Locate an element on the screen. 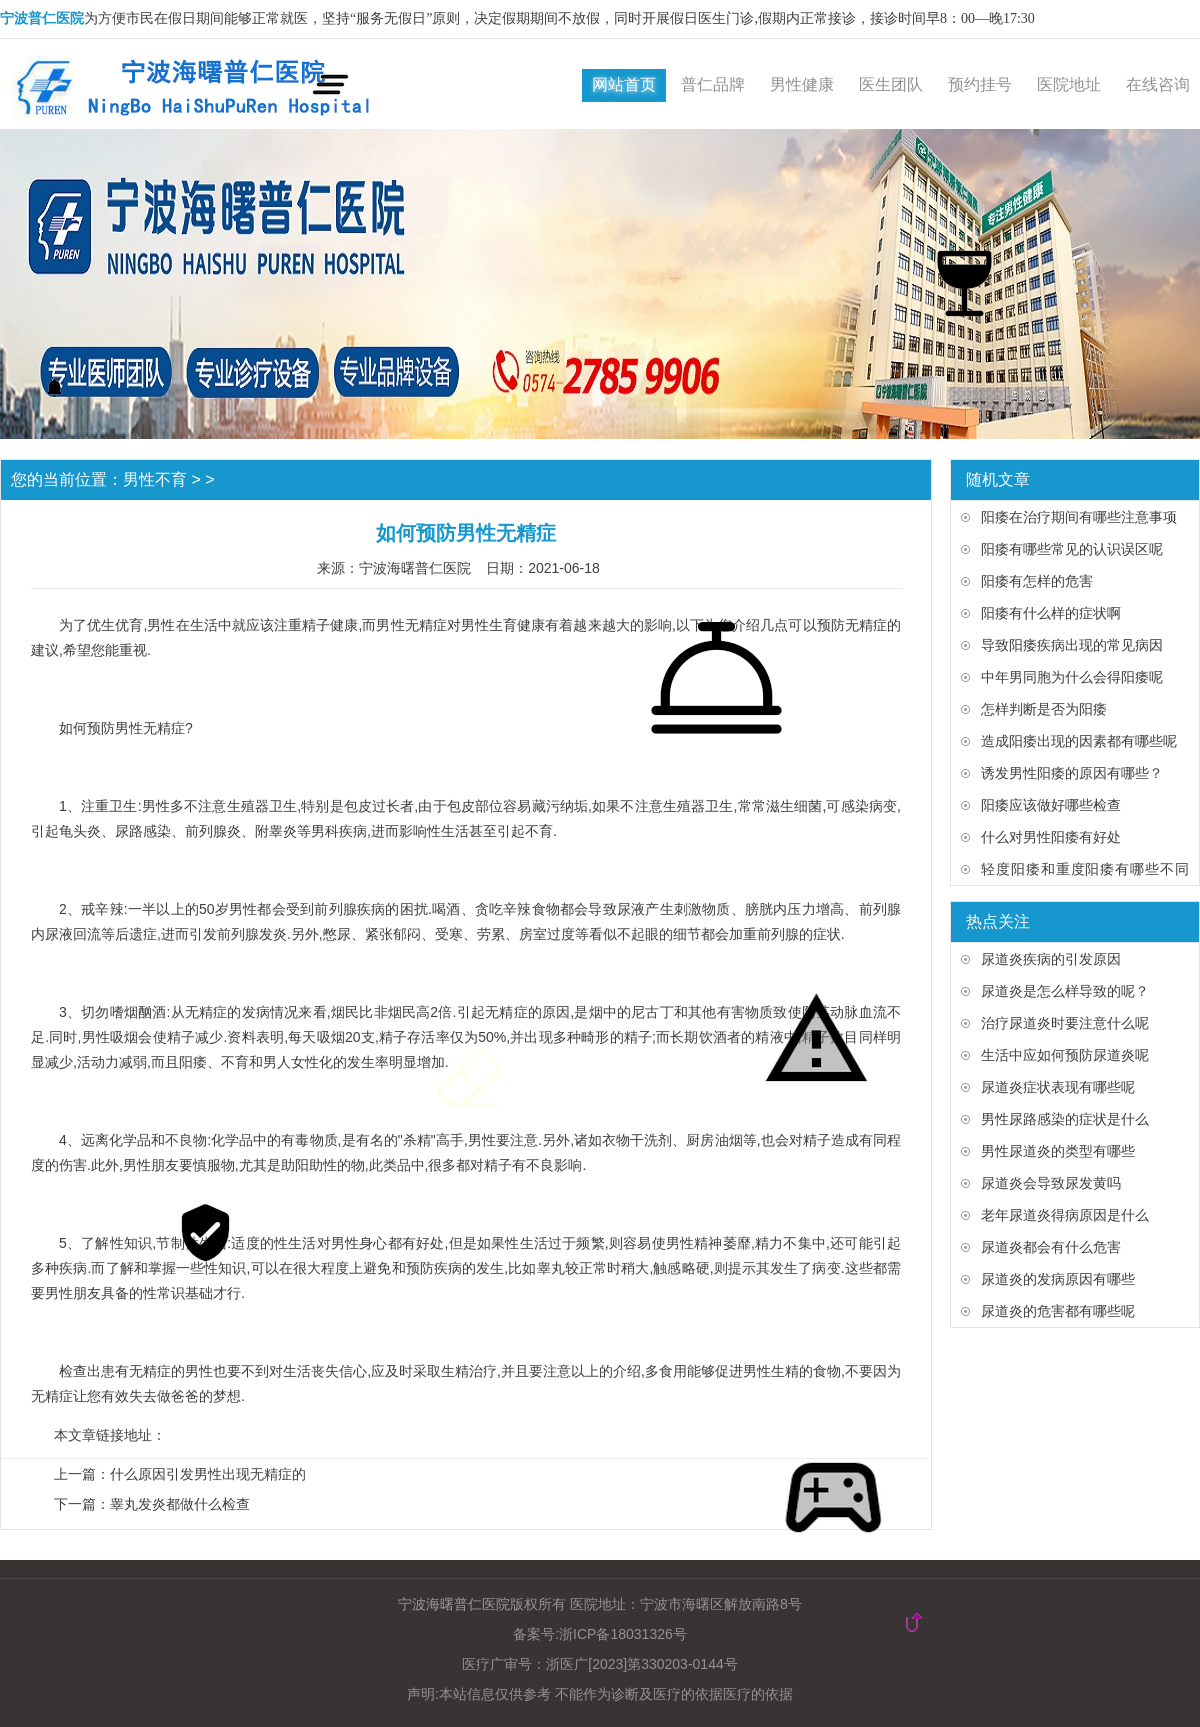  view your notifications is located at coordinates (54, 387).